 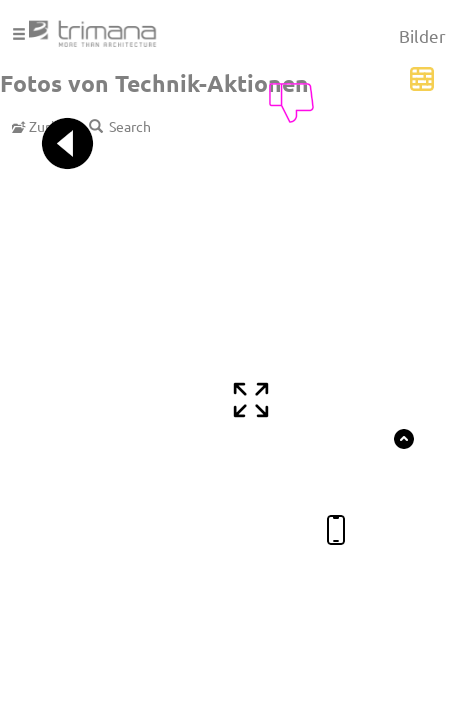 I want to click on scroll to top of page, so click(x=404, y=439).